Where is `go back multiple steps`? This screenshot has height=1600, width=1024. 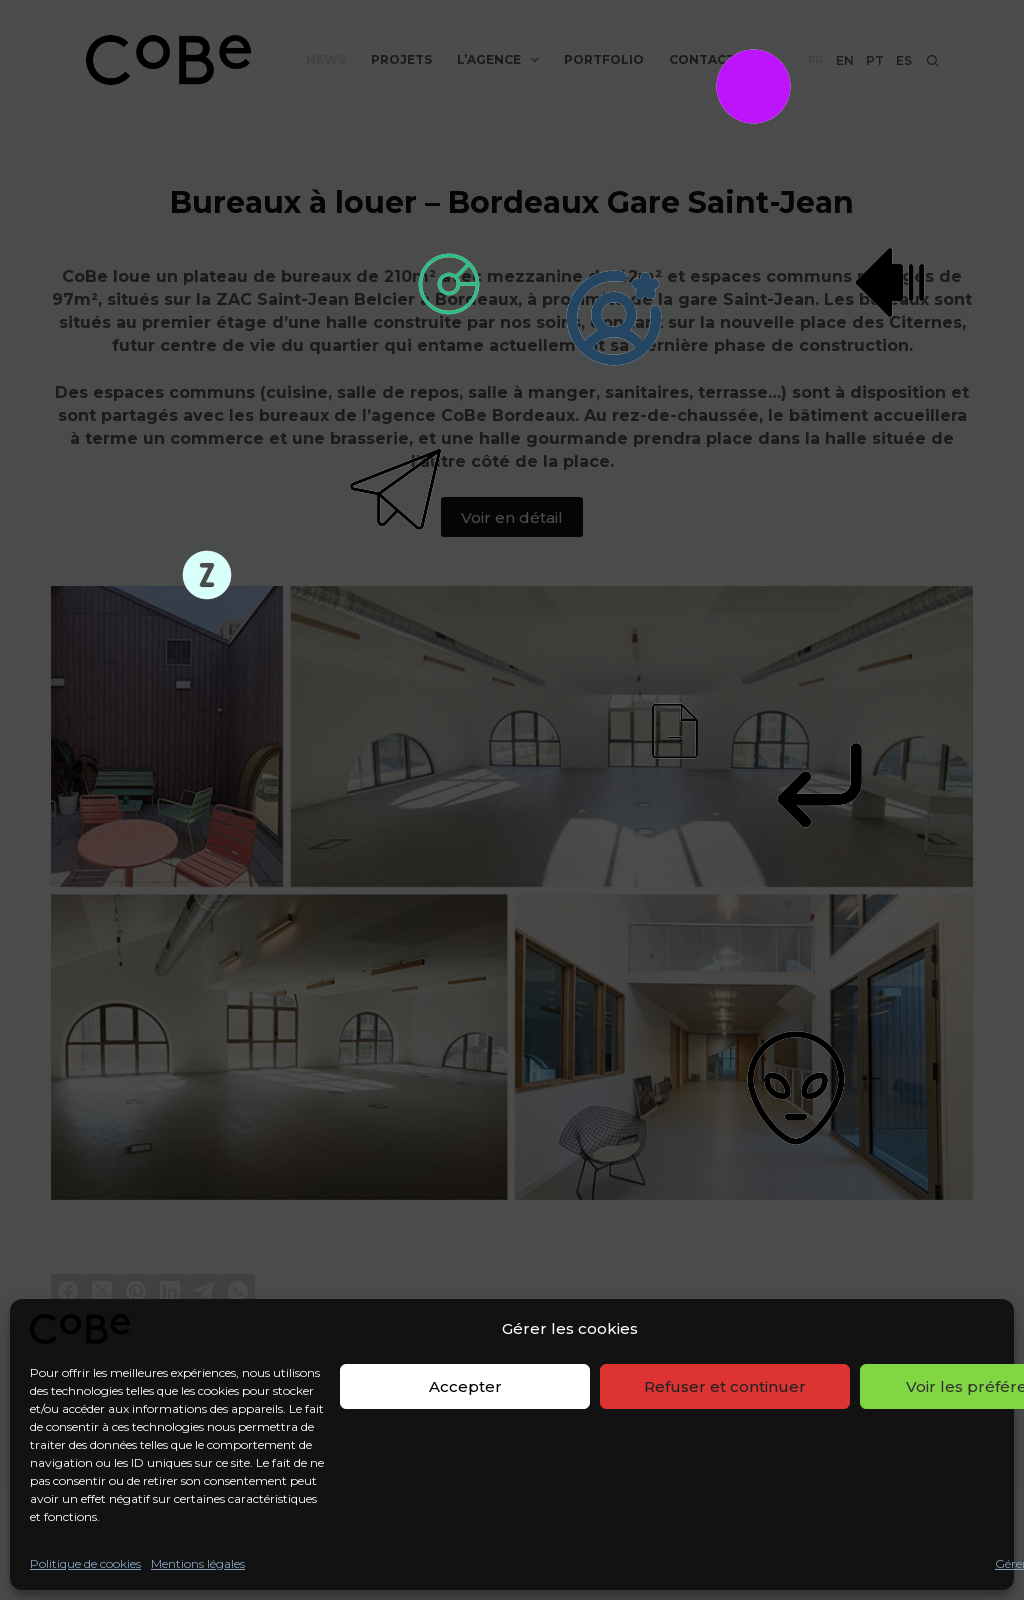
go back multiple steps is located at coordinates (892, 282).